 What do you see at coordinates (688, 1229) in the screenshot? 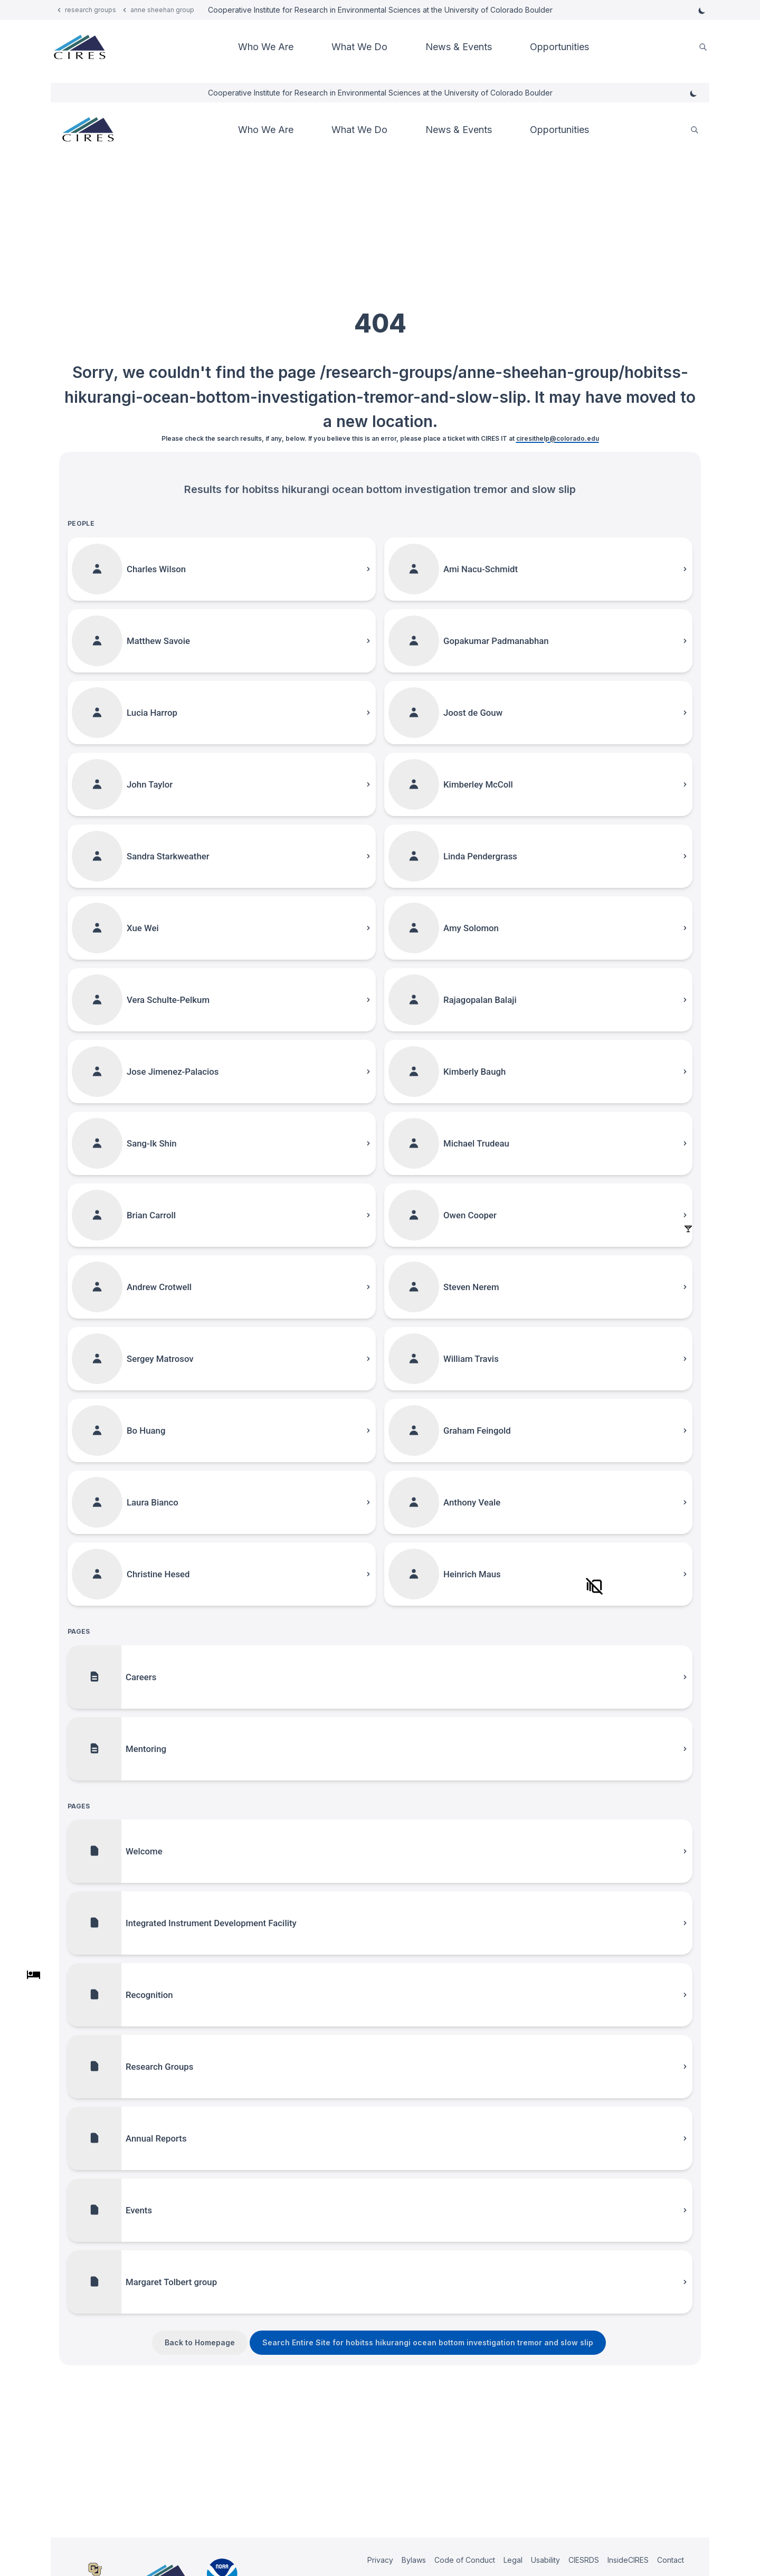
I see `view bar or cocktail menu` at bounding box center [688, 1229].